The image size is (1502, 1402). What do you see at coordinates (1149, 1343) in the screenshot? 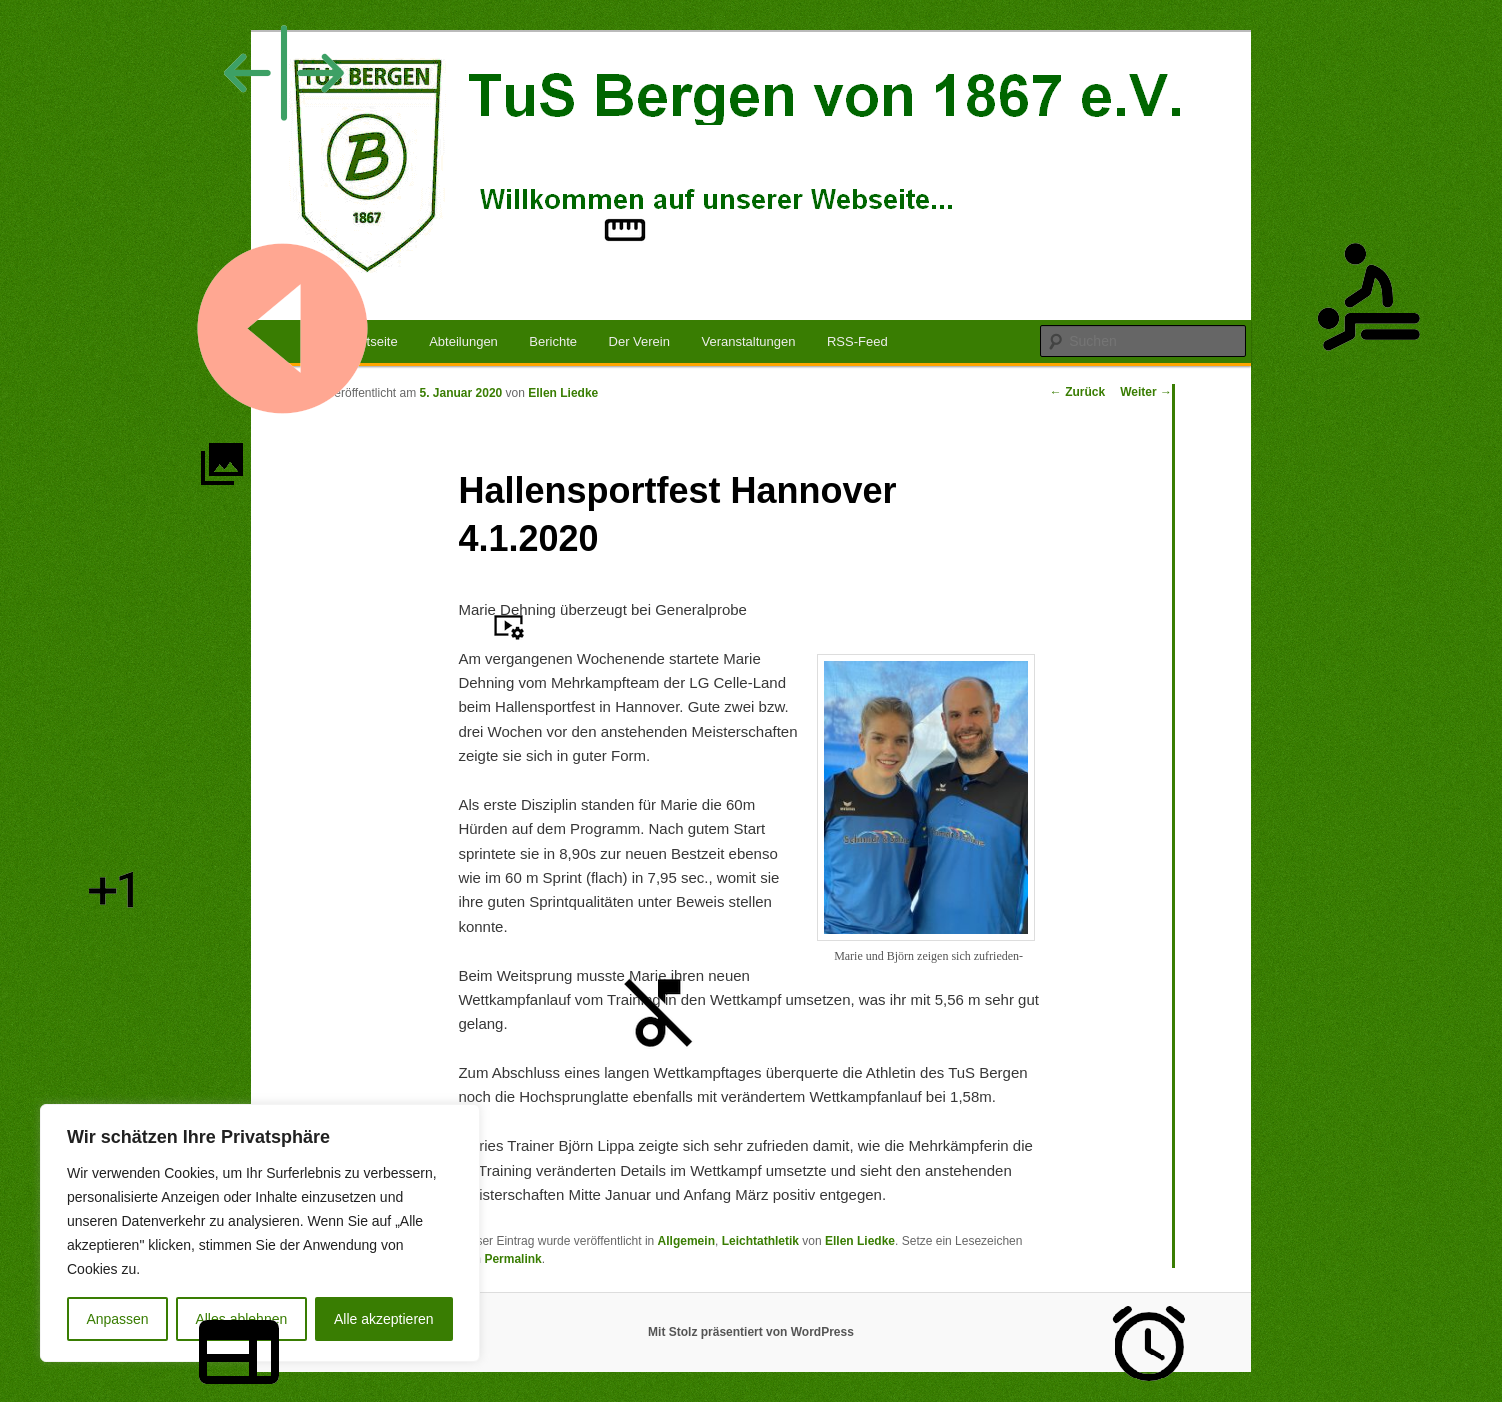
I see `access your alarms` at bounding box center [1149, 1343].